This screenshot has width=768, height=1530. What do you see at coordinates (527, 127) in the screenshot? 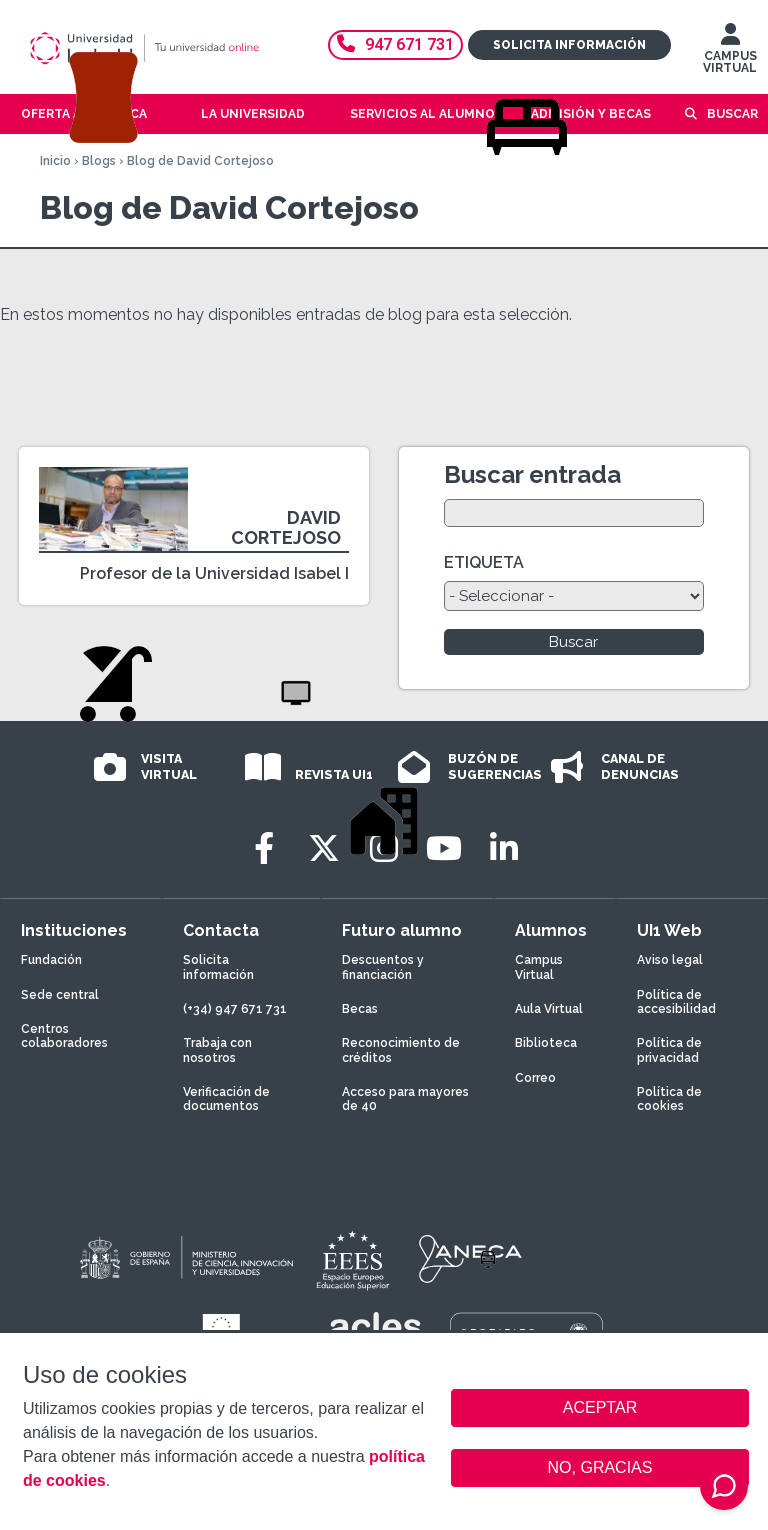
I see `view bedroom or sleeping accommodations` at bounding box center [527, 127].